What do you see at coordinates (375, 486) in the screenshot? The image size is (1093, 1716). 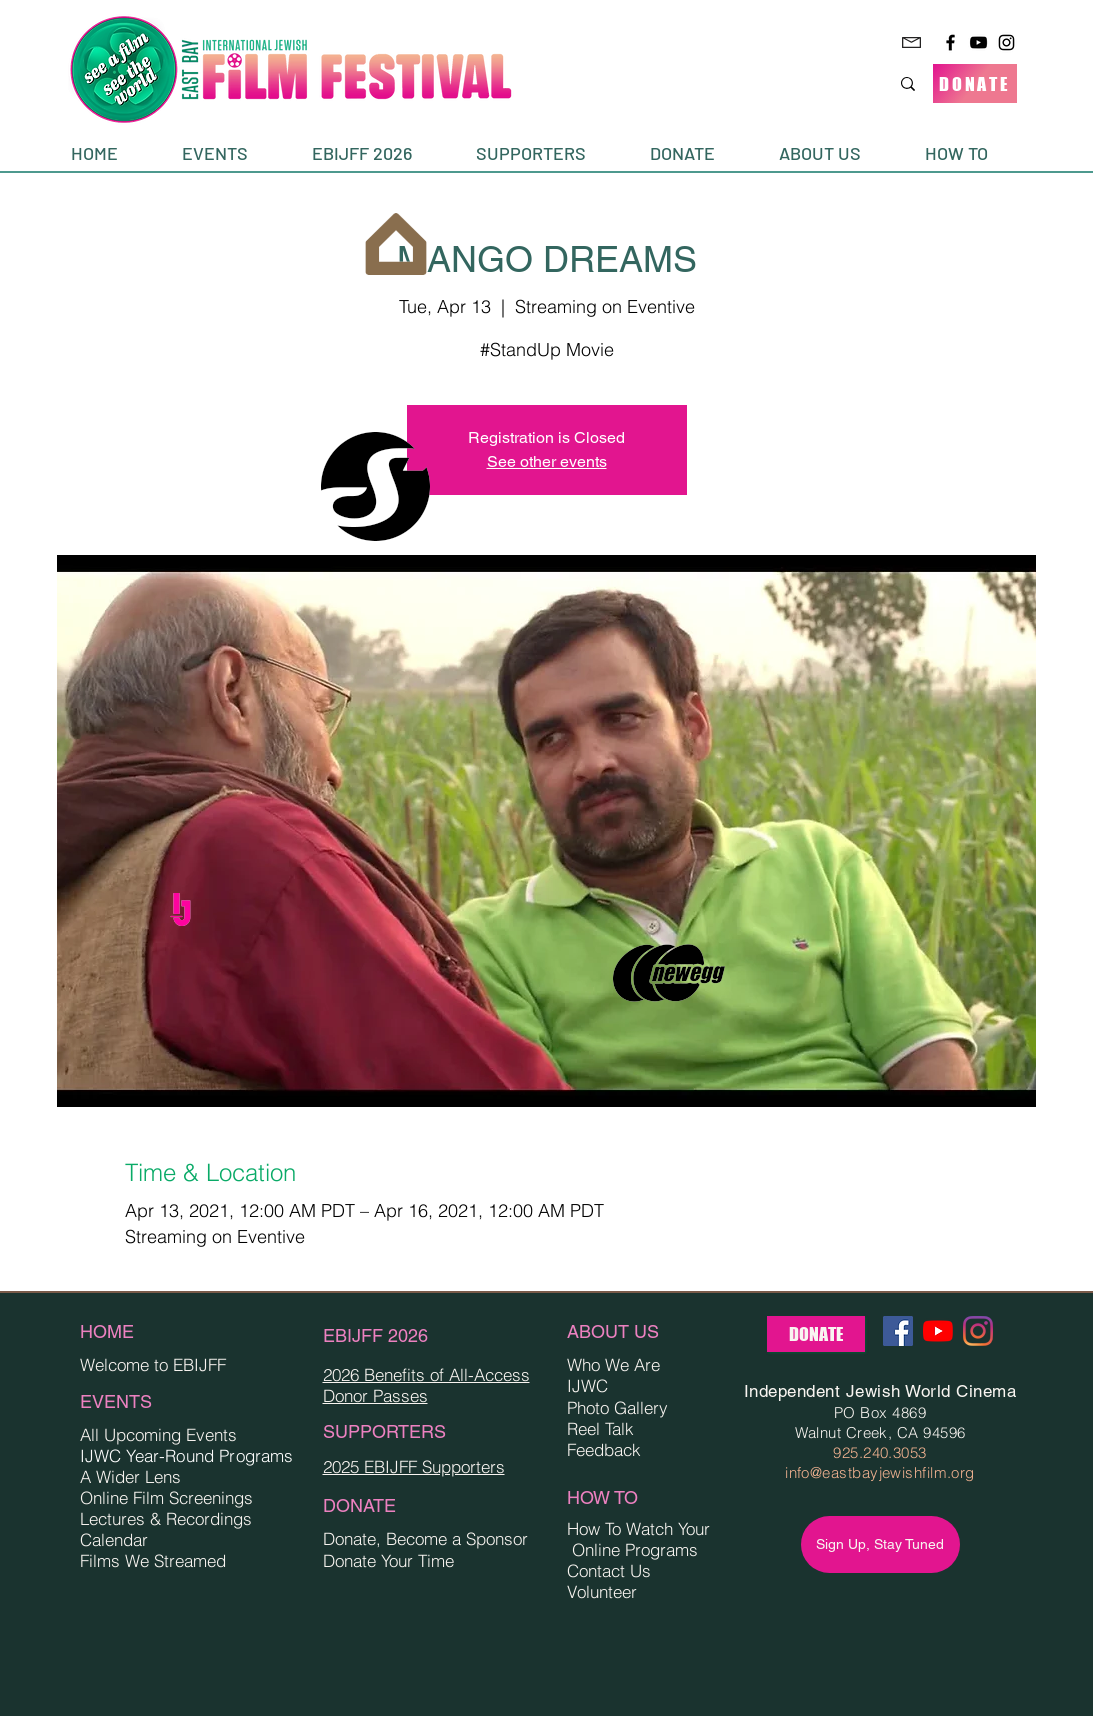 I see `shelly smart home brand logo` at bounding box center [375, 486].